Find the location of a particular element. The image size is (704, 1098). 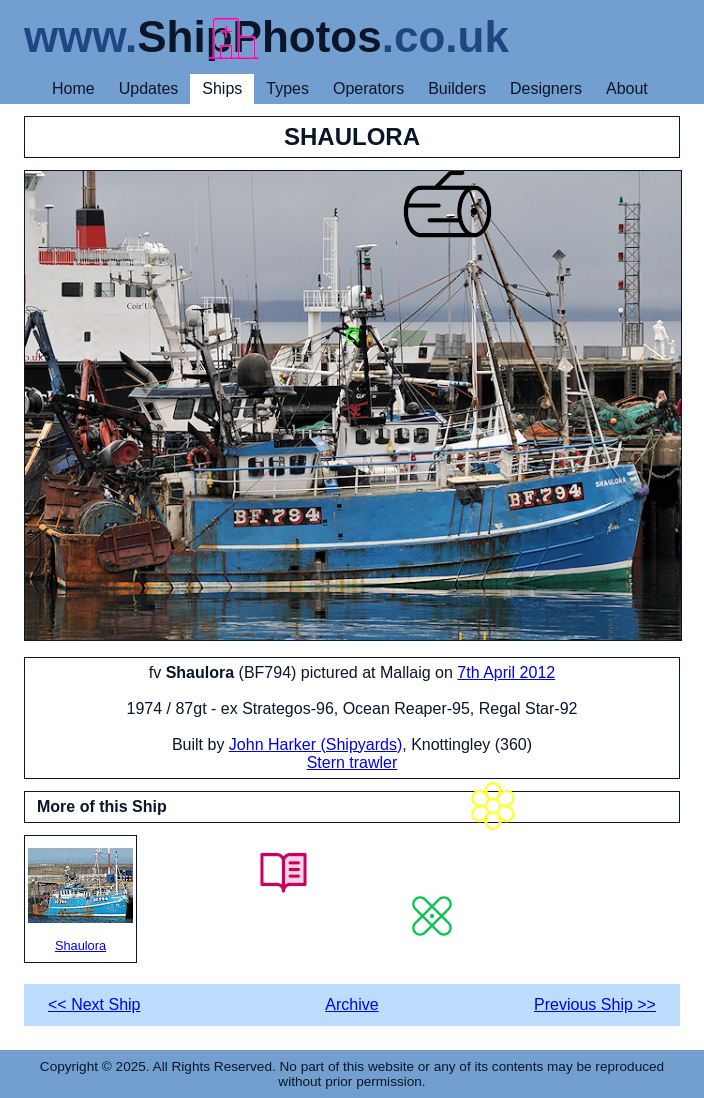

find nearby hospitals or medical facilities is located at coordinates (231, 38).